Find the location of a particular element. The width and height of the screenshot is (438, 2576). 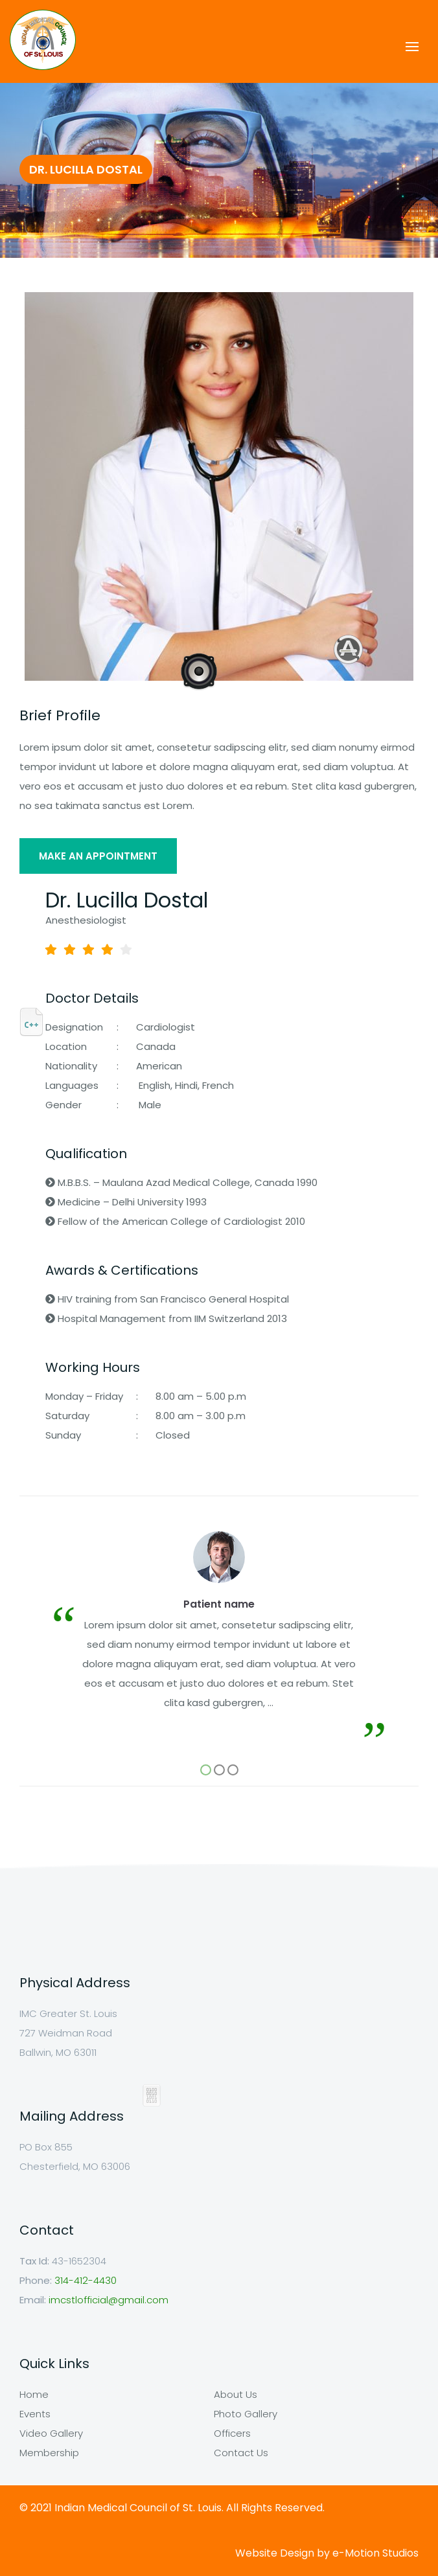

open the software updater application is located at coordinates (348, 649).